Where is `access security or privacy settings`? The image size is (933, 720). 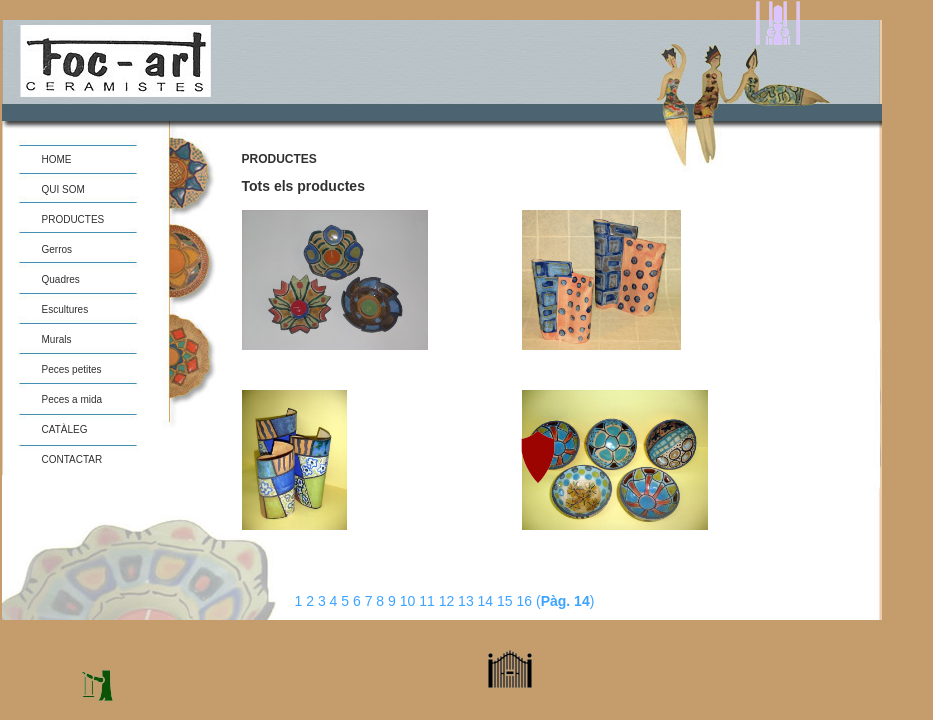
access security or privacy settings is located at coordinates (538, 457).